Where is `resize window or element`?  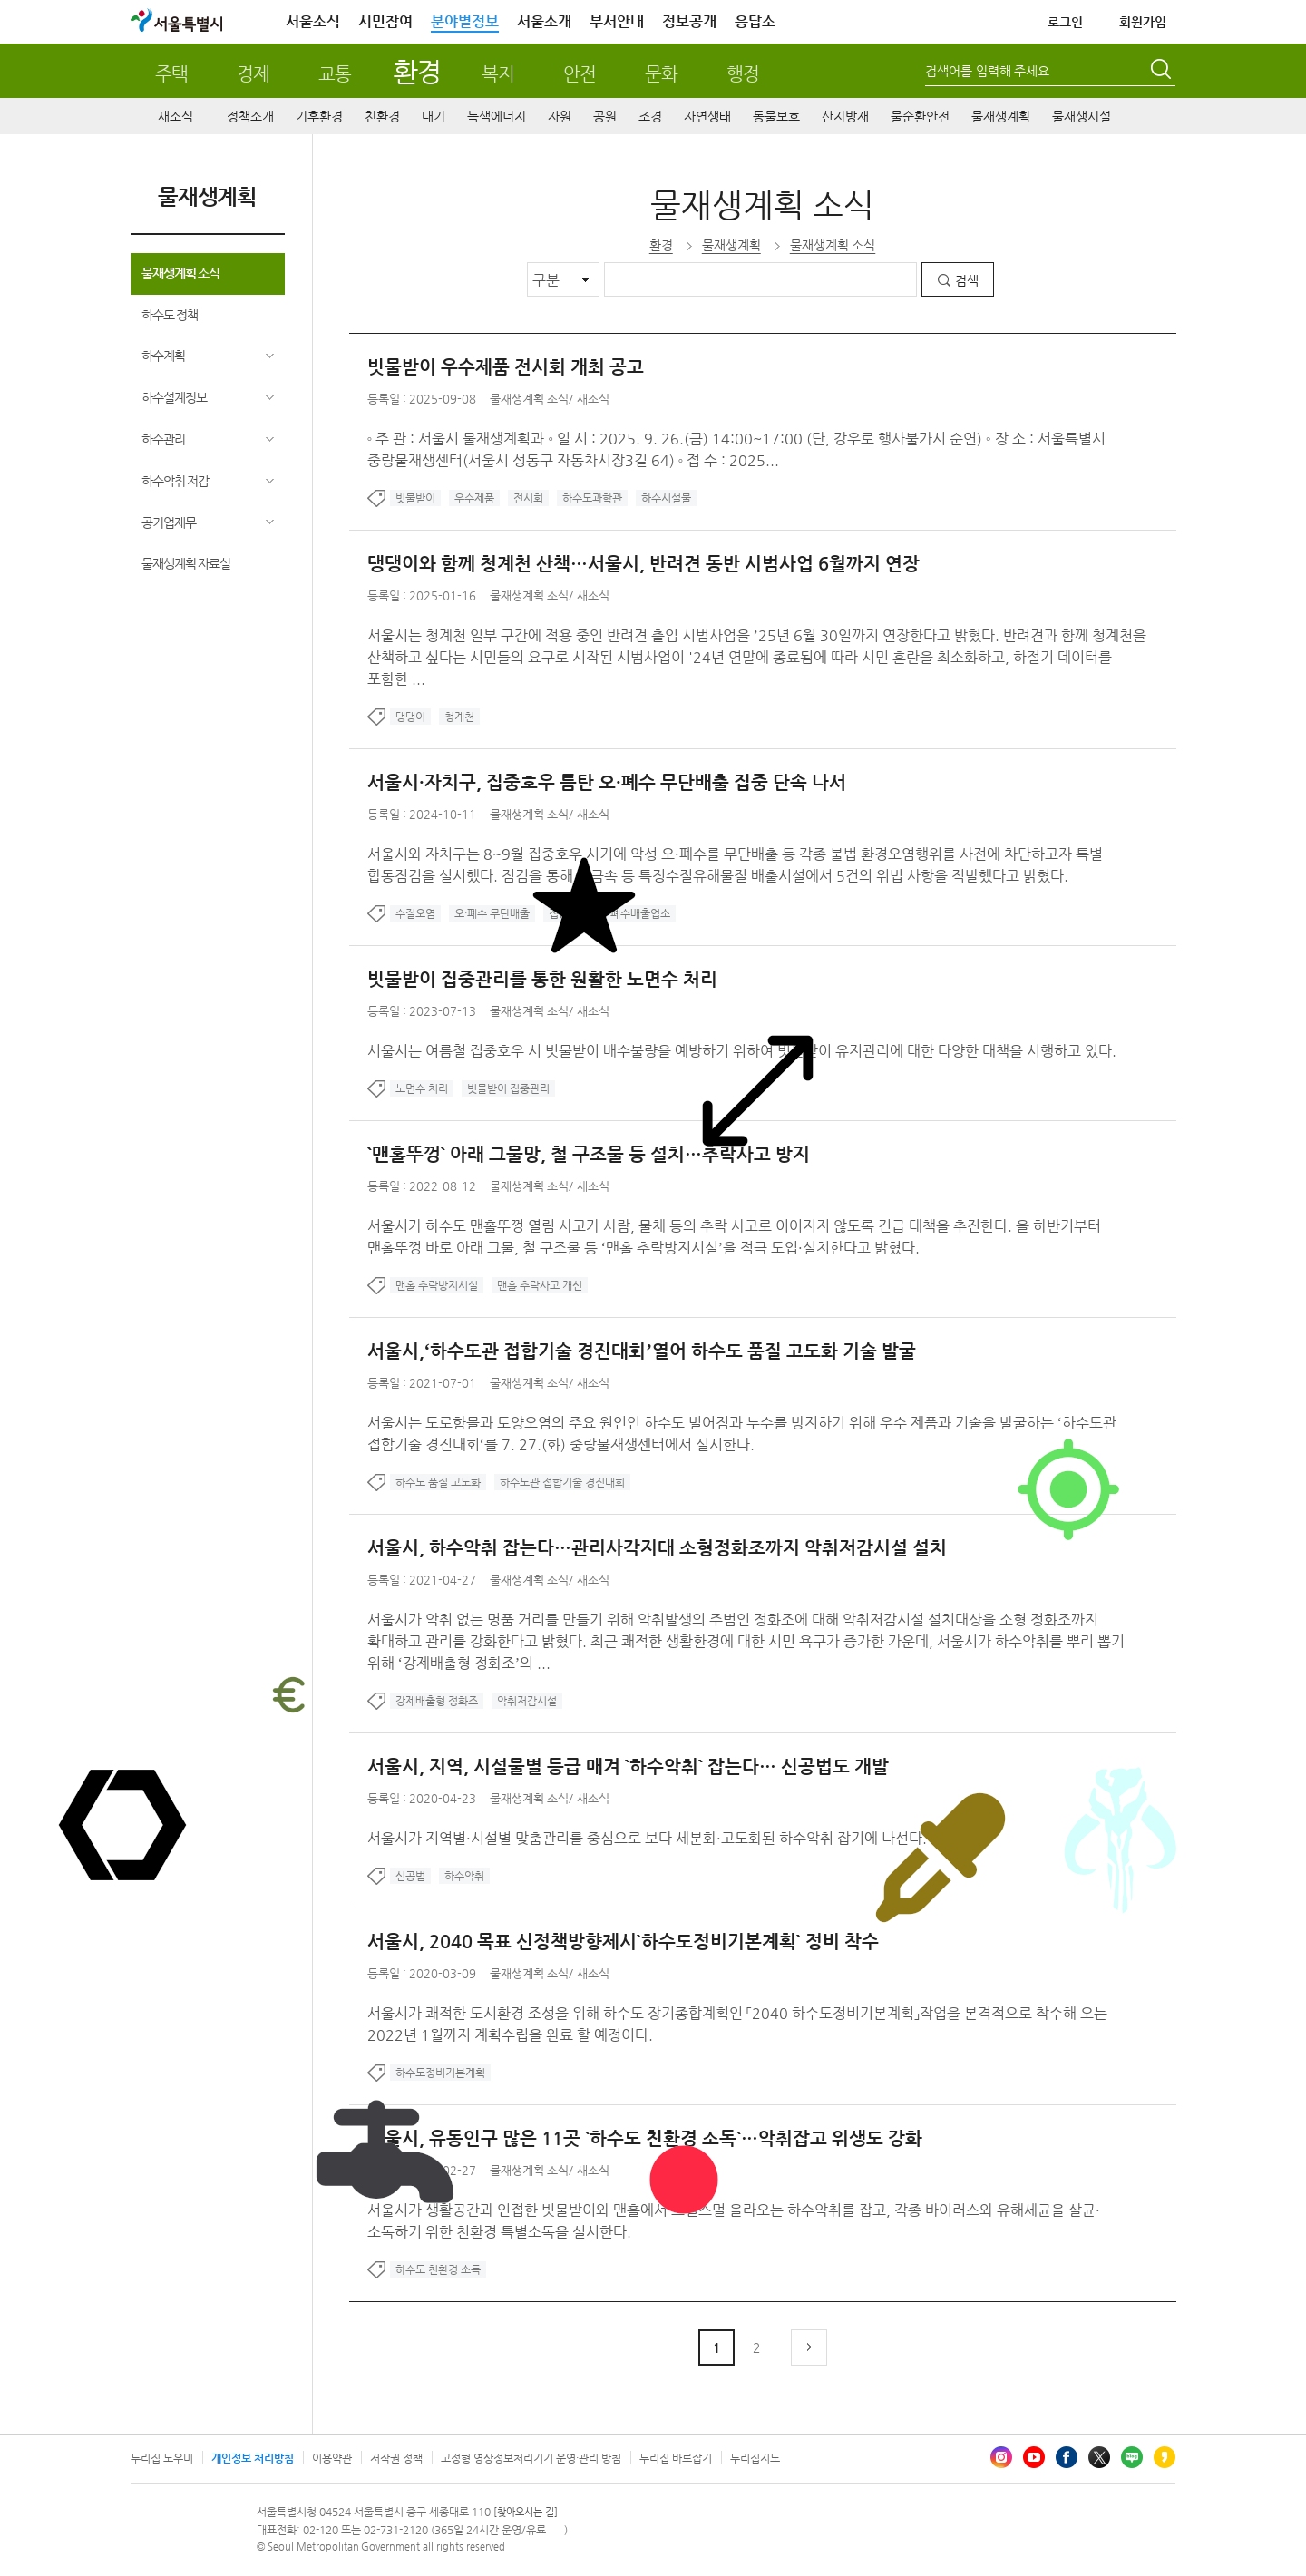 resize window or element is located at coordinates (757, 1090).